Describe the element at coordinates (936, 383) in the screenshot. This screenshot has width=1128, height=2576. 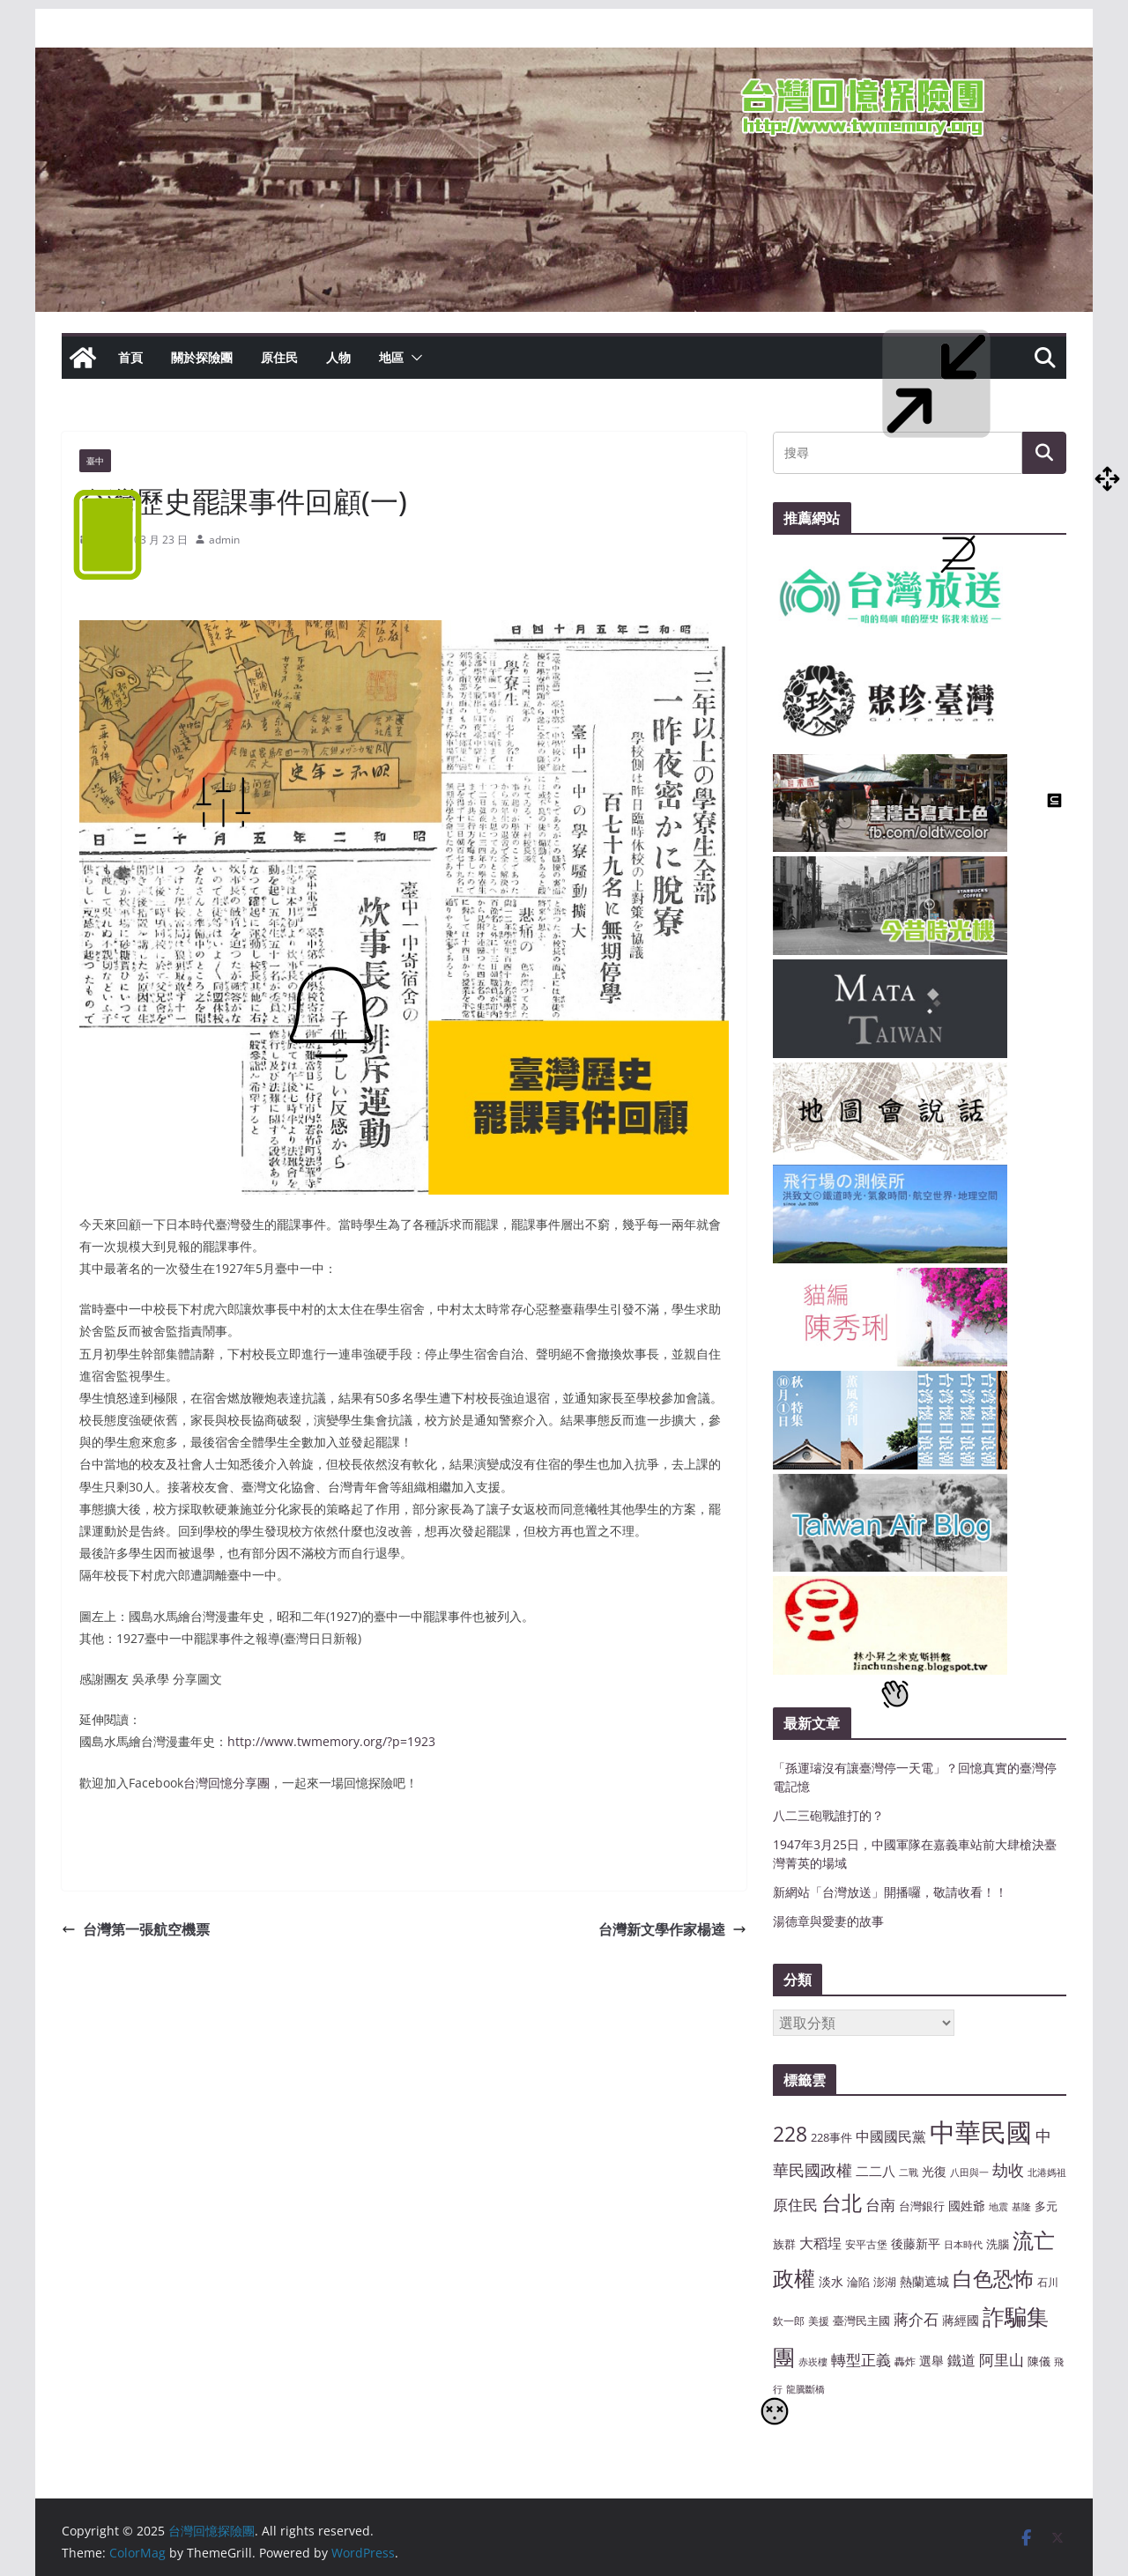
I see `minimize or collapse a window` at that location.